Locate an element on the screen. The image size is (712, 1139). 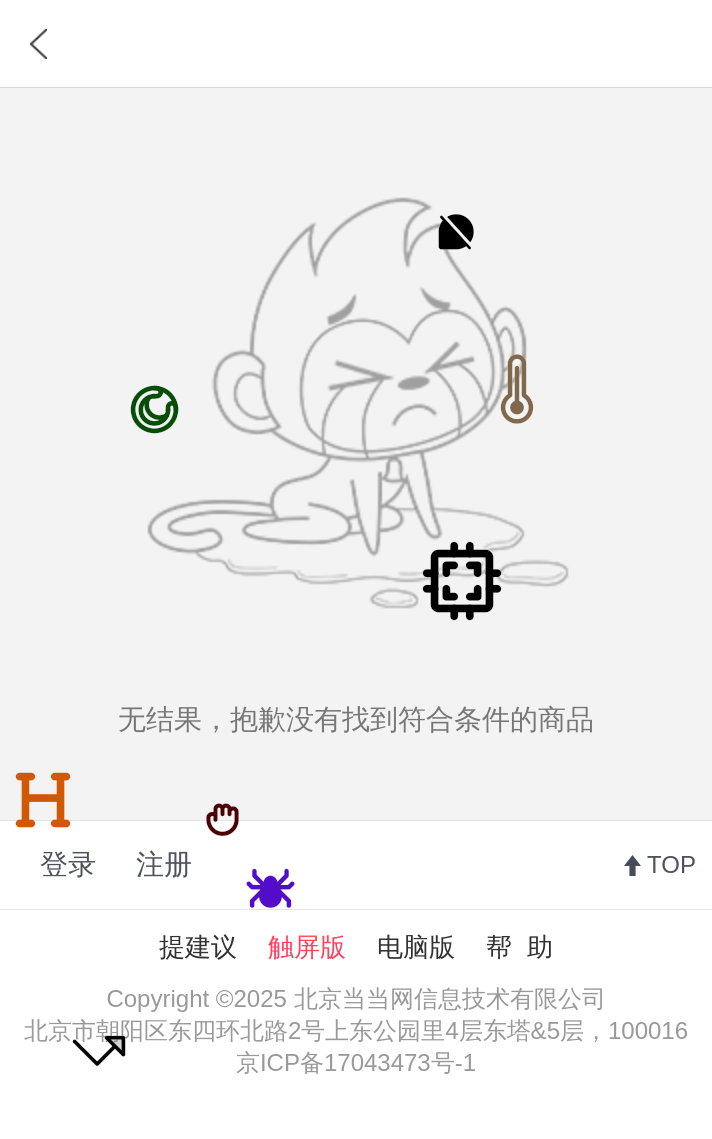
indicates a bug or error in the system is located at coordinates (270, 889).